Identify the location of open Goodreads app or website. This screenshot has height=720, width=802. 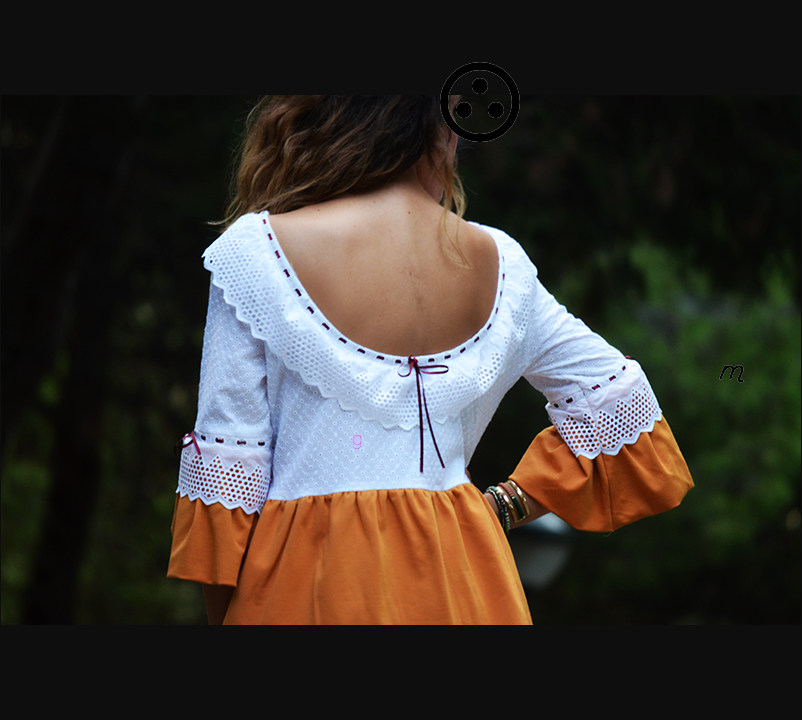
(357, 442).